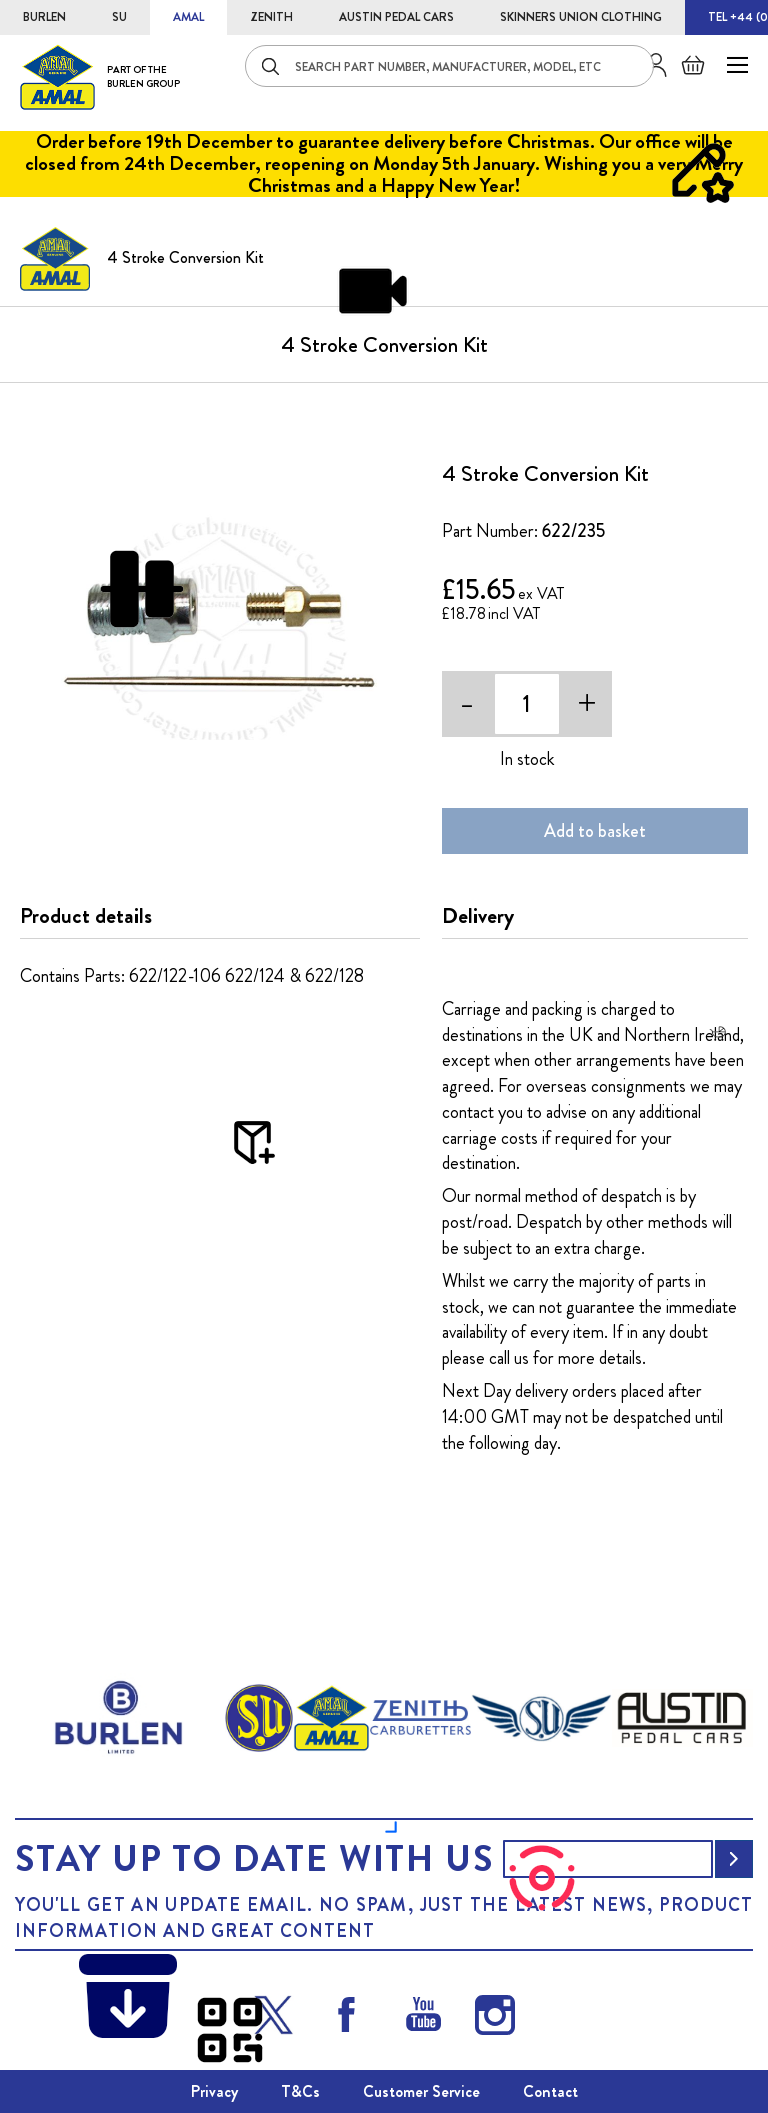  Describe the element at coordinates (373, 291) in the screenshot. I see `start a video call` at that location.